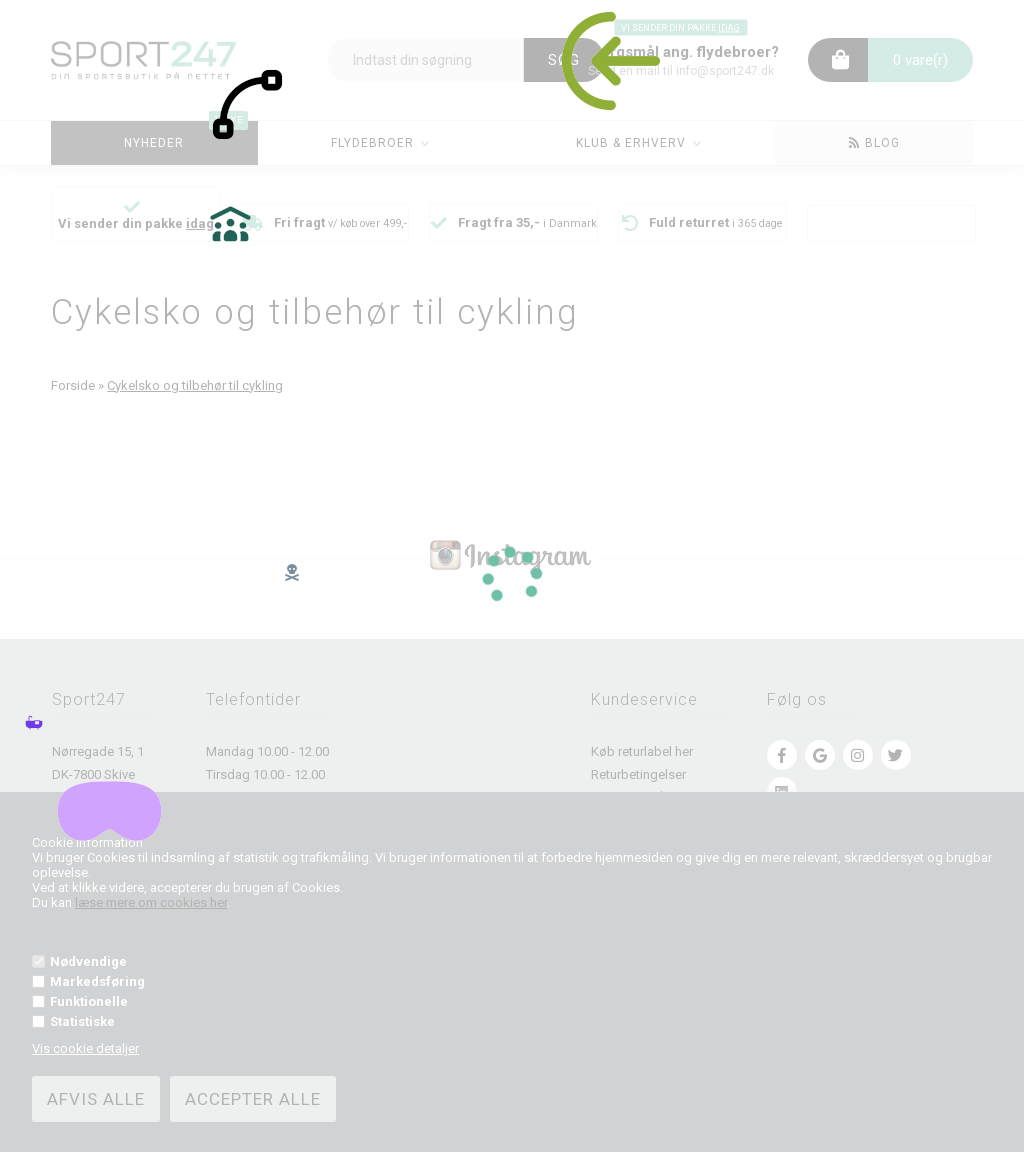 Image resolution: width=1024 pixels, height=1152 pixels. What do you see at coordinates (230, 225) in the screenshot?
I see `view household or family members` at bounding box center [230, 225].